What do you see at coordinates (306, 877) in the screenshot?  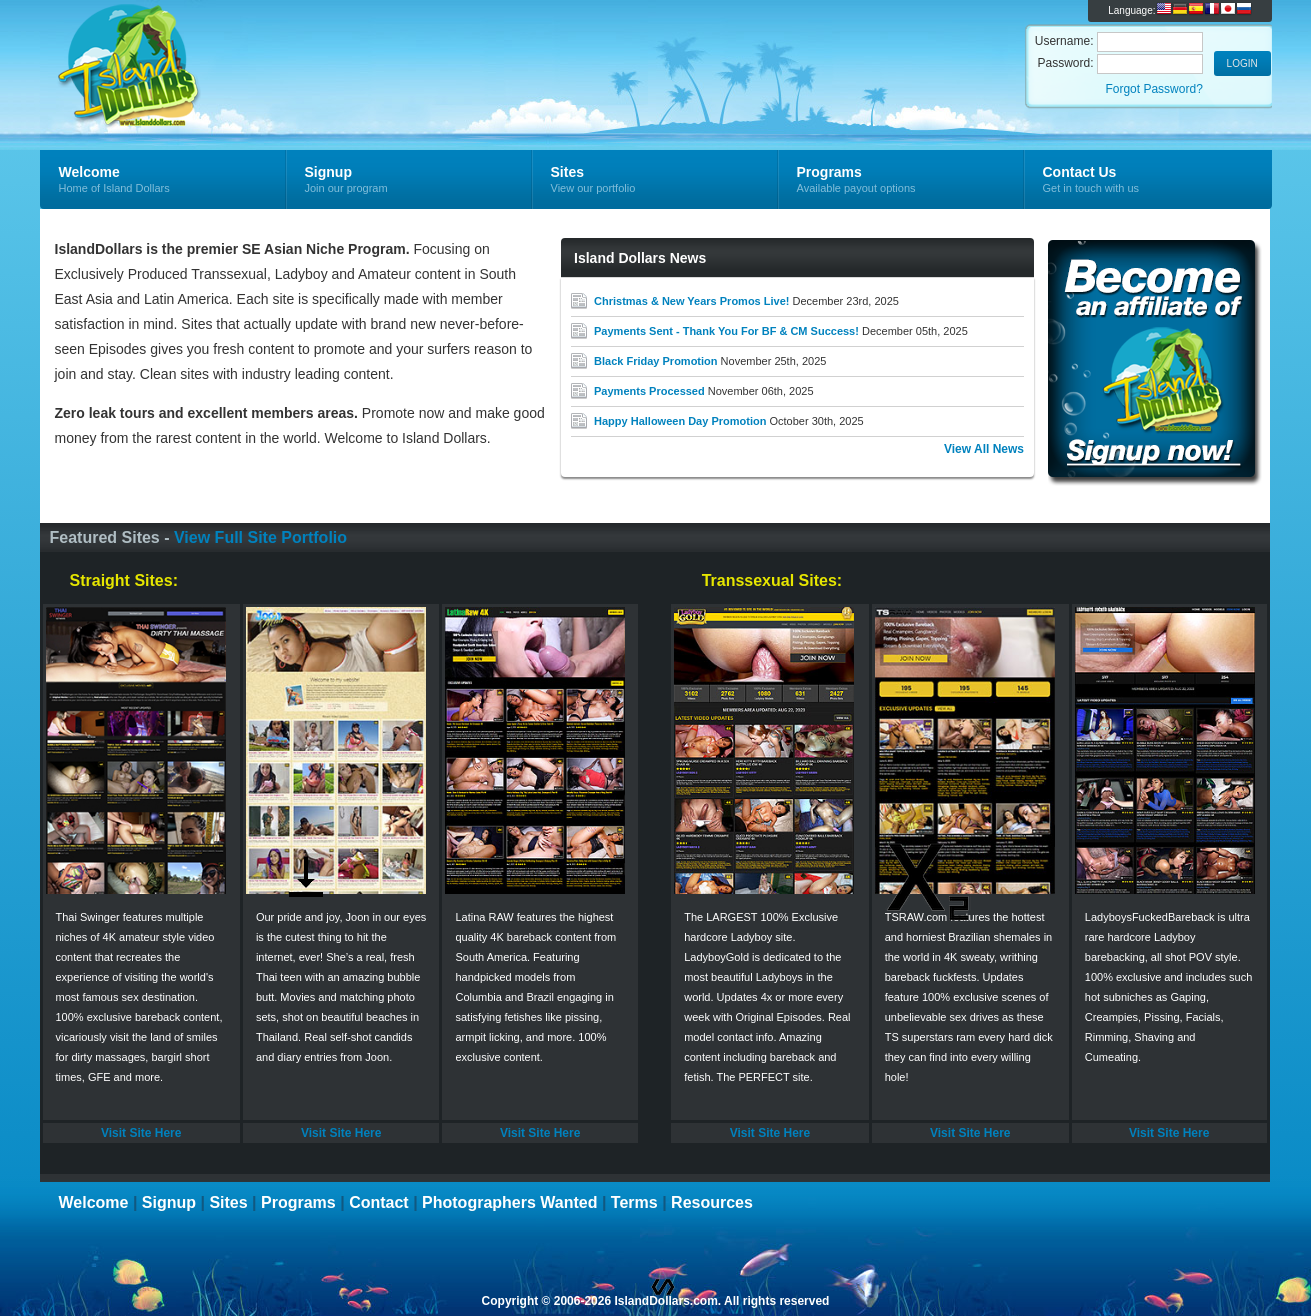 I see `align content to the bottom of a container` at bounding box center [306, 877].